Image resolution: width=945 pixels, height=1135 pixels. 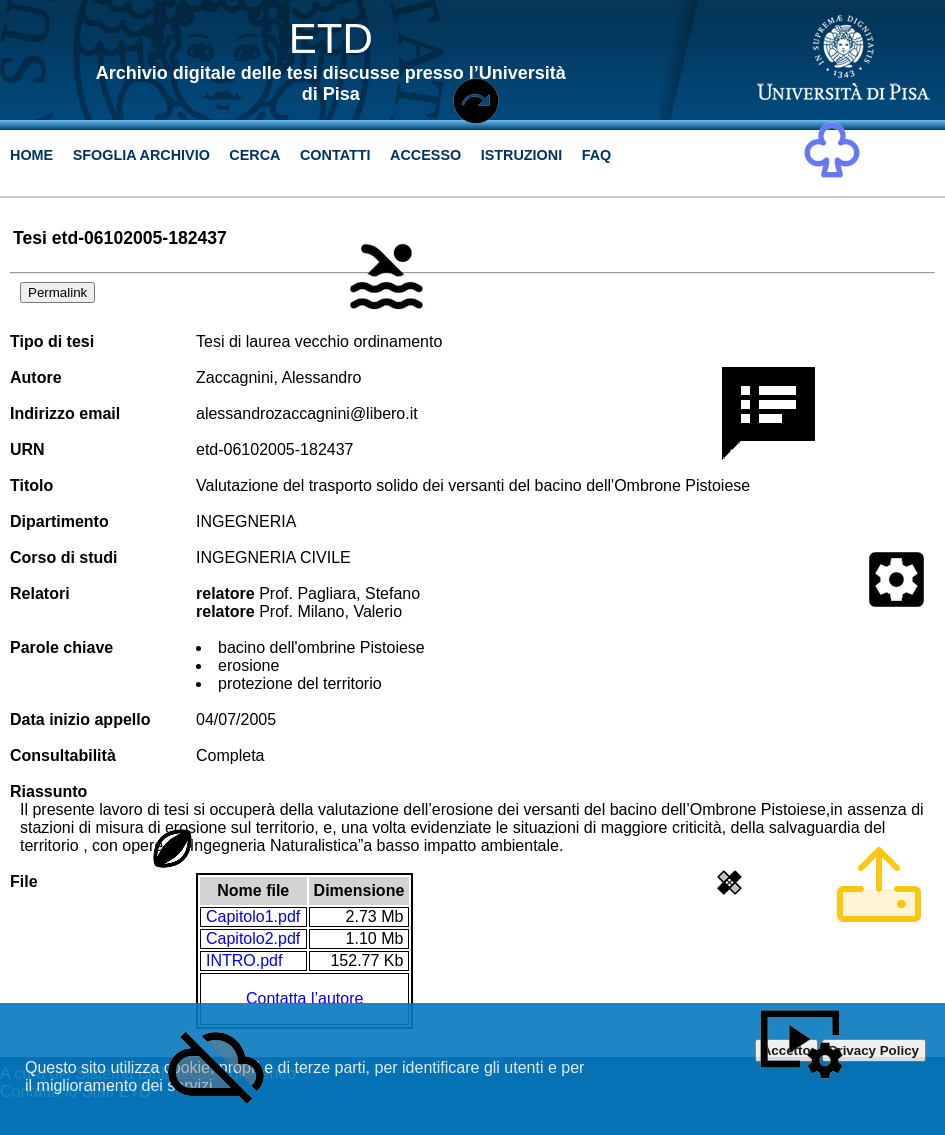 I want to click on view rugby sports content, so click(x=172, y=848).